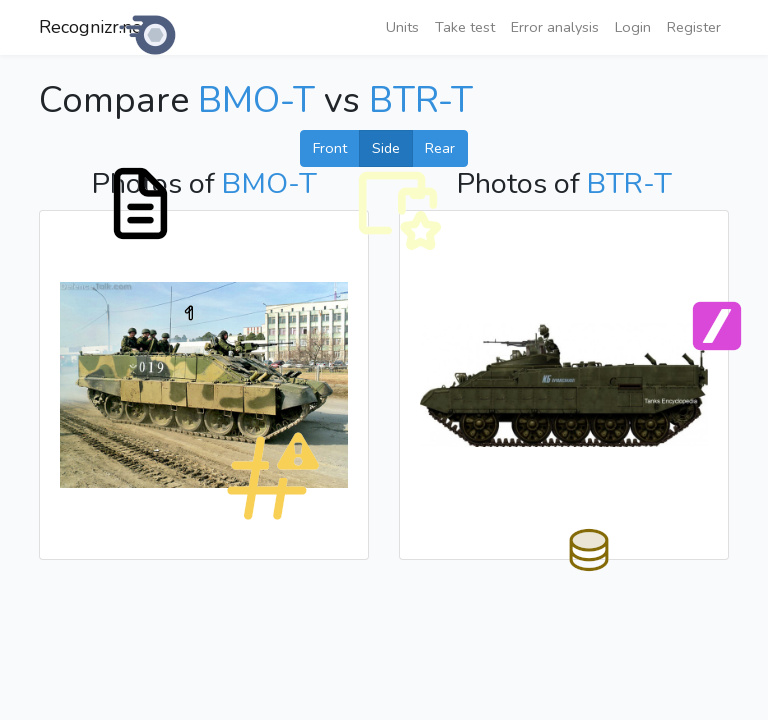  I want to click on view document or text file, so click(140, 203).